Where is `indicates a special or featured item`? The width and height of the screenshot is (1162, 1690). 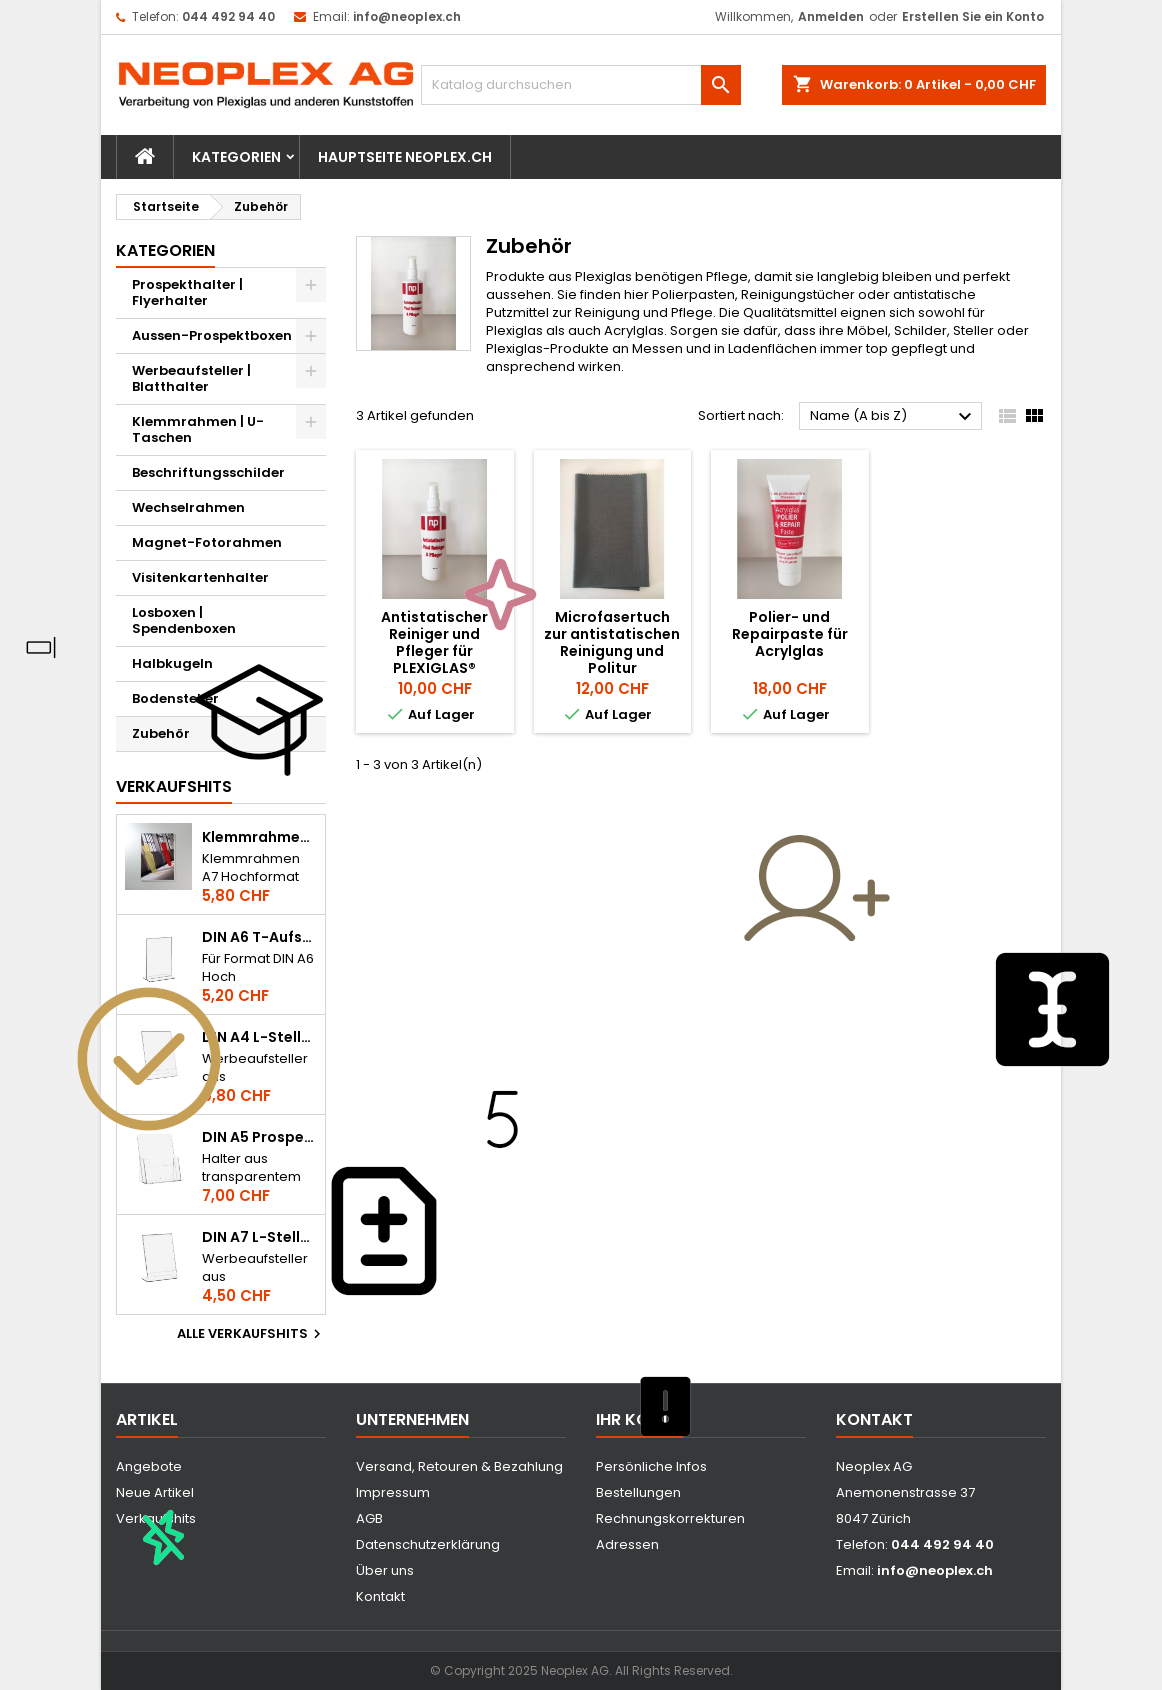 indicates a special or featured item is located at coordinates (500, 594).